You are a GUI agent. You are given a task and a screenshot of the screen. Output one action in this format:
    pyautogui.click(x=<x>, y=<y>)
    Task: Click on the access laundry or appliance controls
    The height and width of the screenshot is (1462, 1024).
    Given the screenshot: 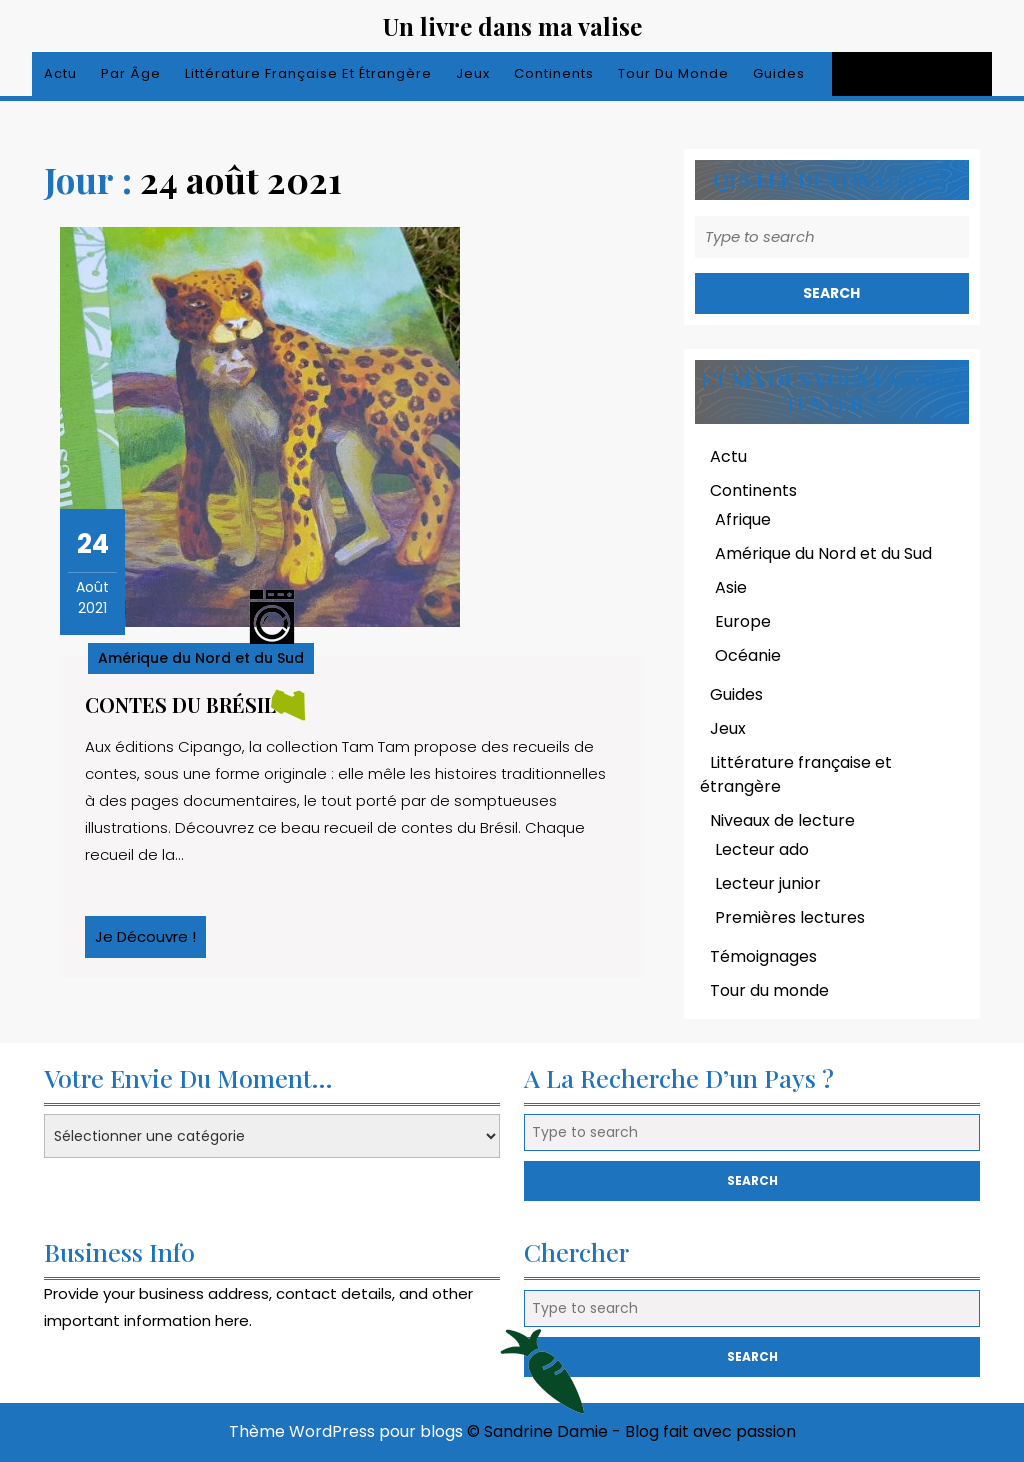 What is the action you would take?
    pyautogui.click(x=272, y=616)
    